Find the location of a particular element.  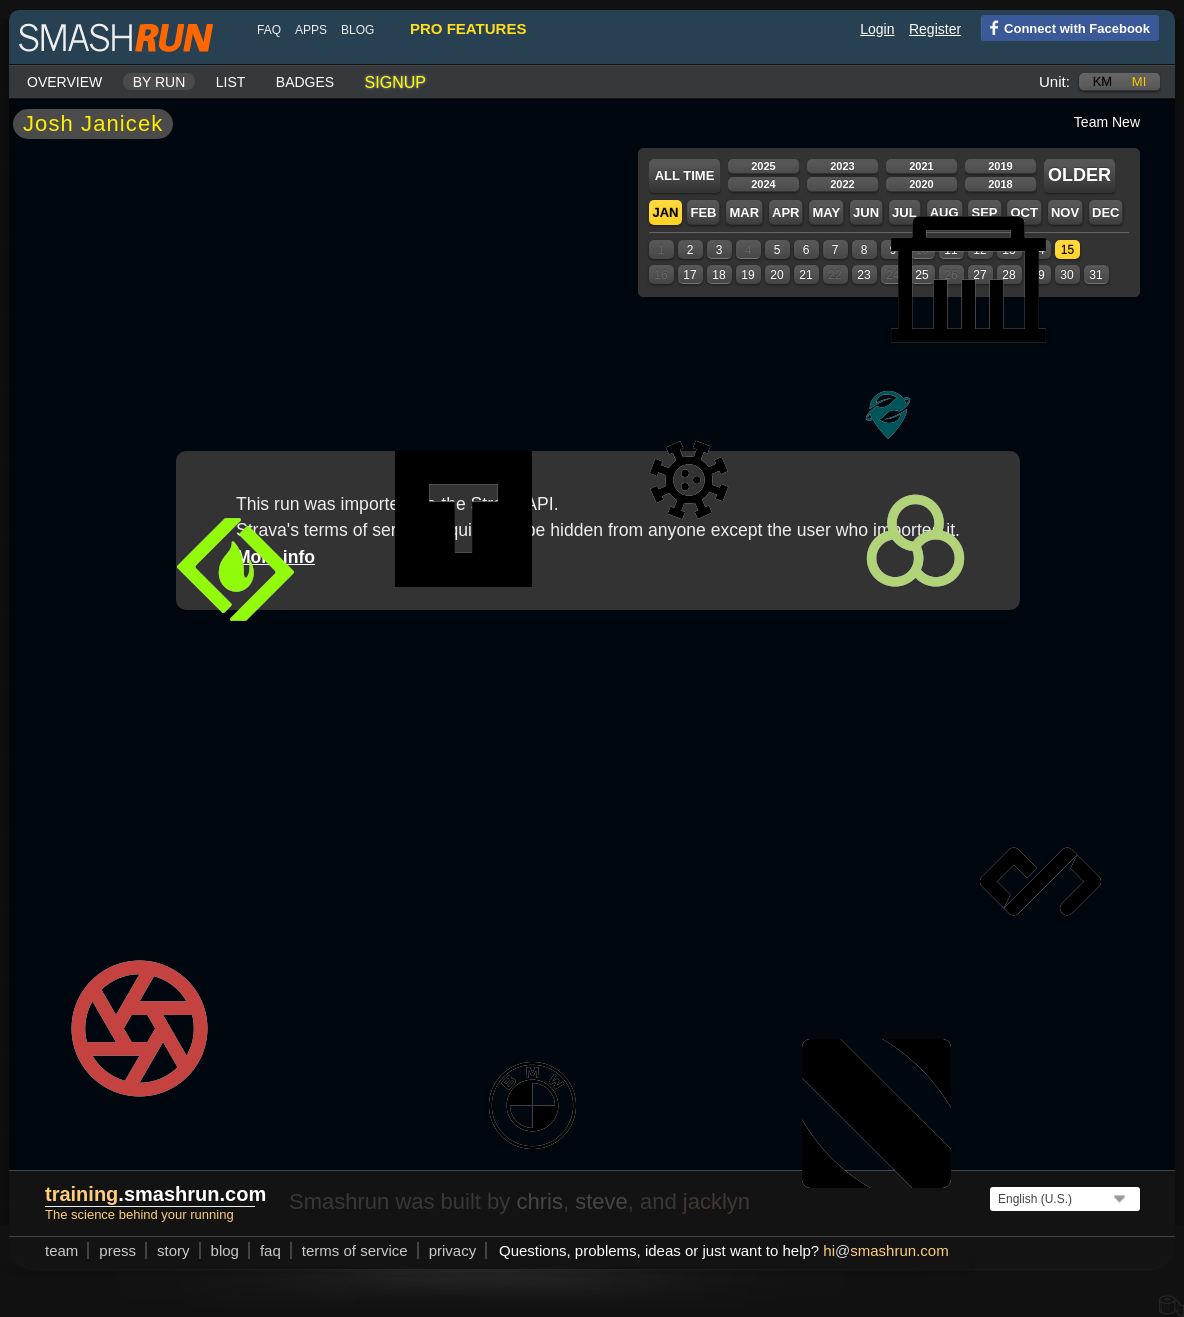

BMW brand logo is located at coordinates (532, 1105).